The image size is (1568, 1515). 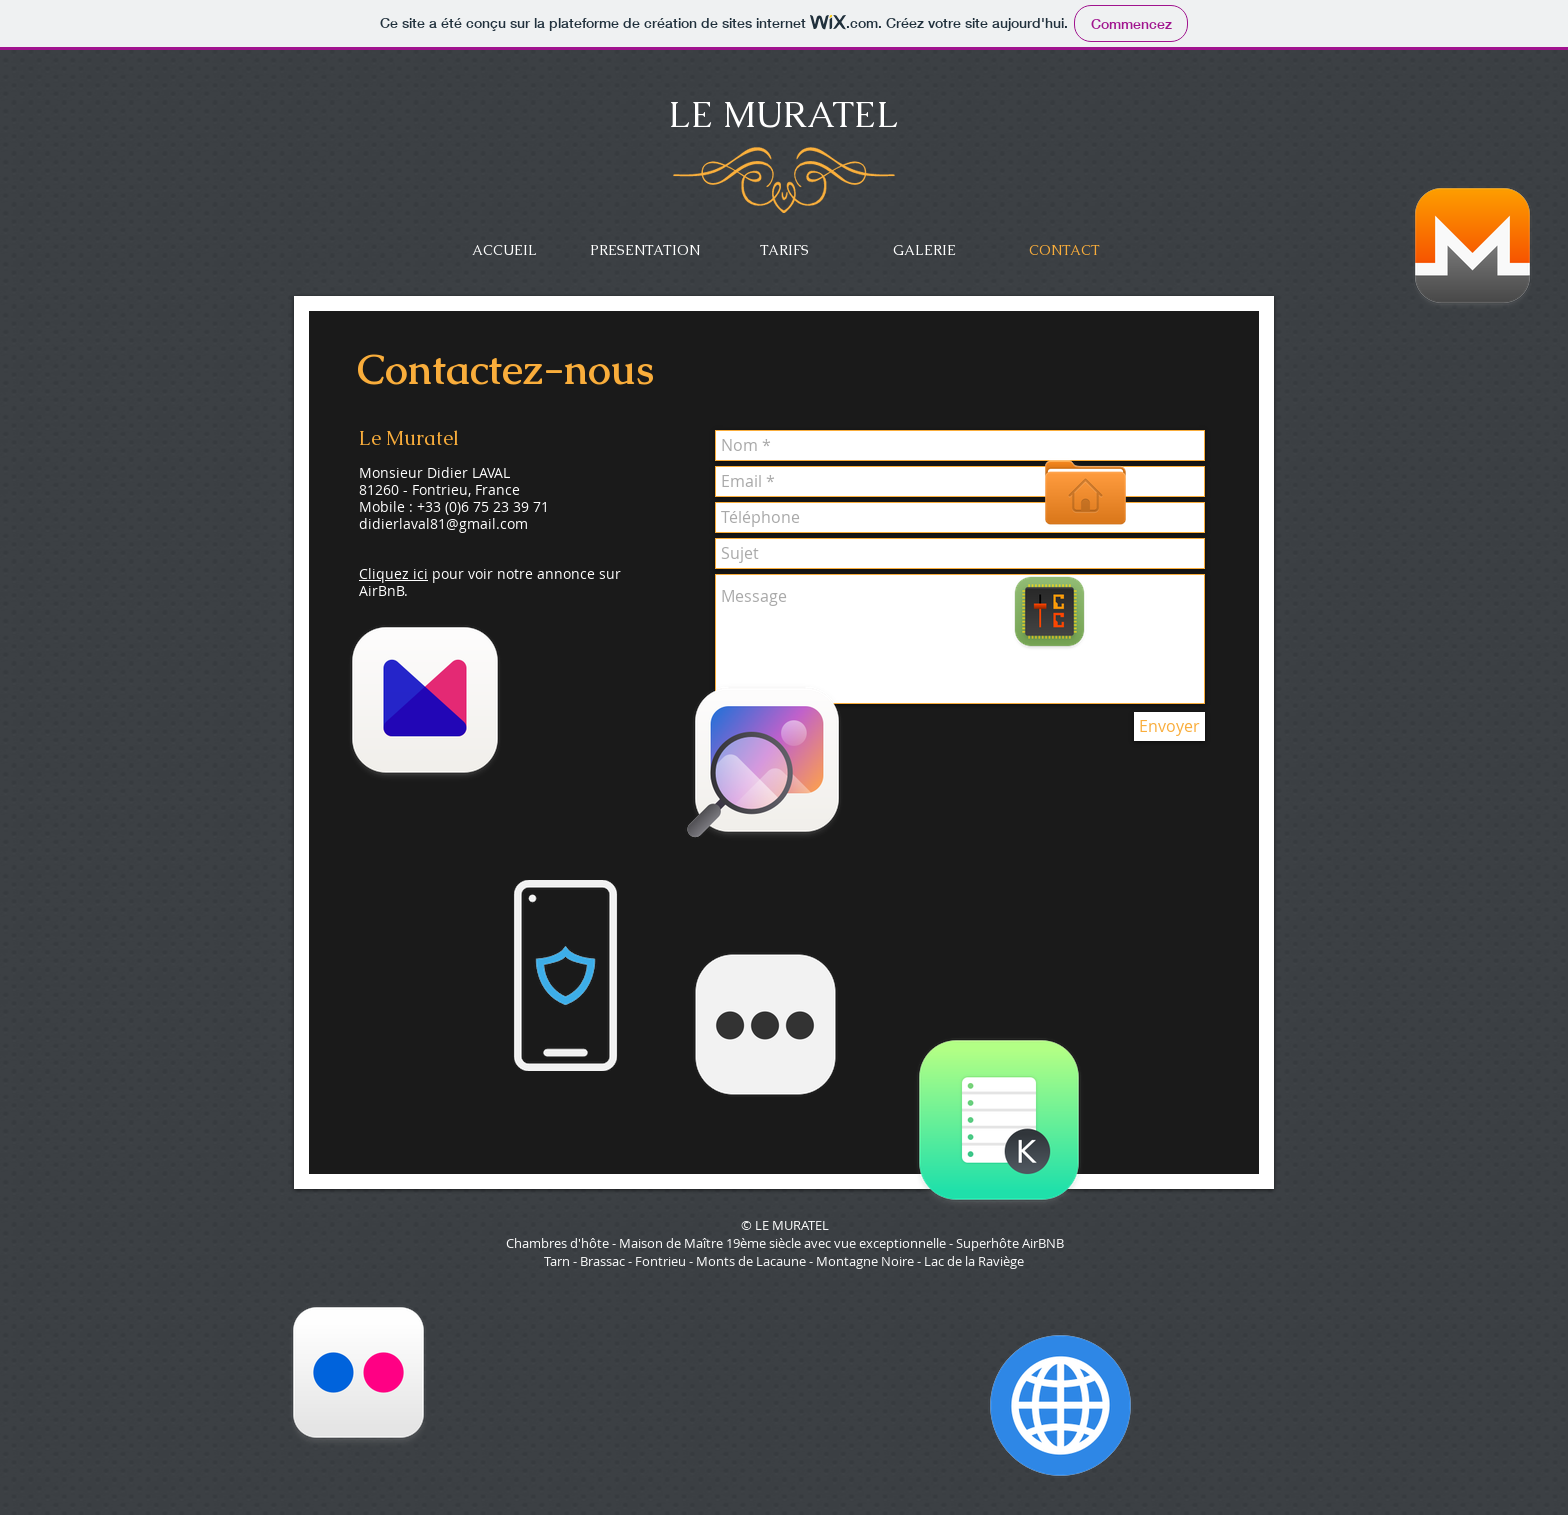 I want to click on open the Monero cryptocurrency wallet app, so click(x=1472, y=245).